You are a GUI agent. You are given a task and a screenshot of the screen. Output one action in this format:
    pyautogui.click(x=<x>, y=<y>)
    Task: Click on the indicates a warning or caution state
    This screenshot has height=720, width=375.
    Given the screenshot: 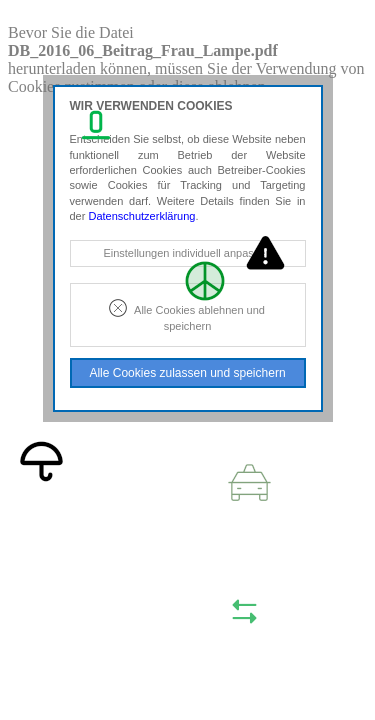 What is the action you would take?
    pyautogui.click(x=265, y=253)
    